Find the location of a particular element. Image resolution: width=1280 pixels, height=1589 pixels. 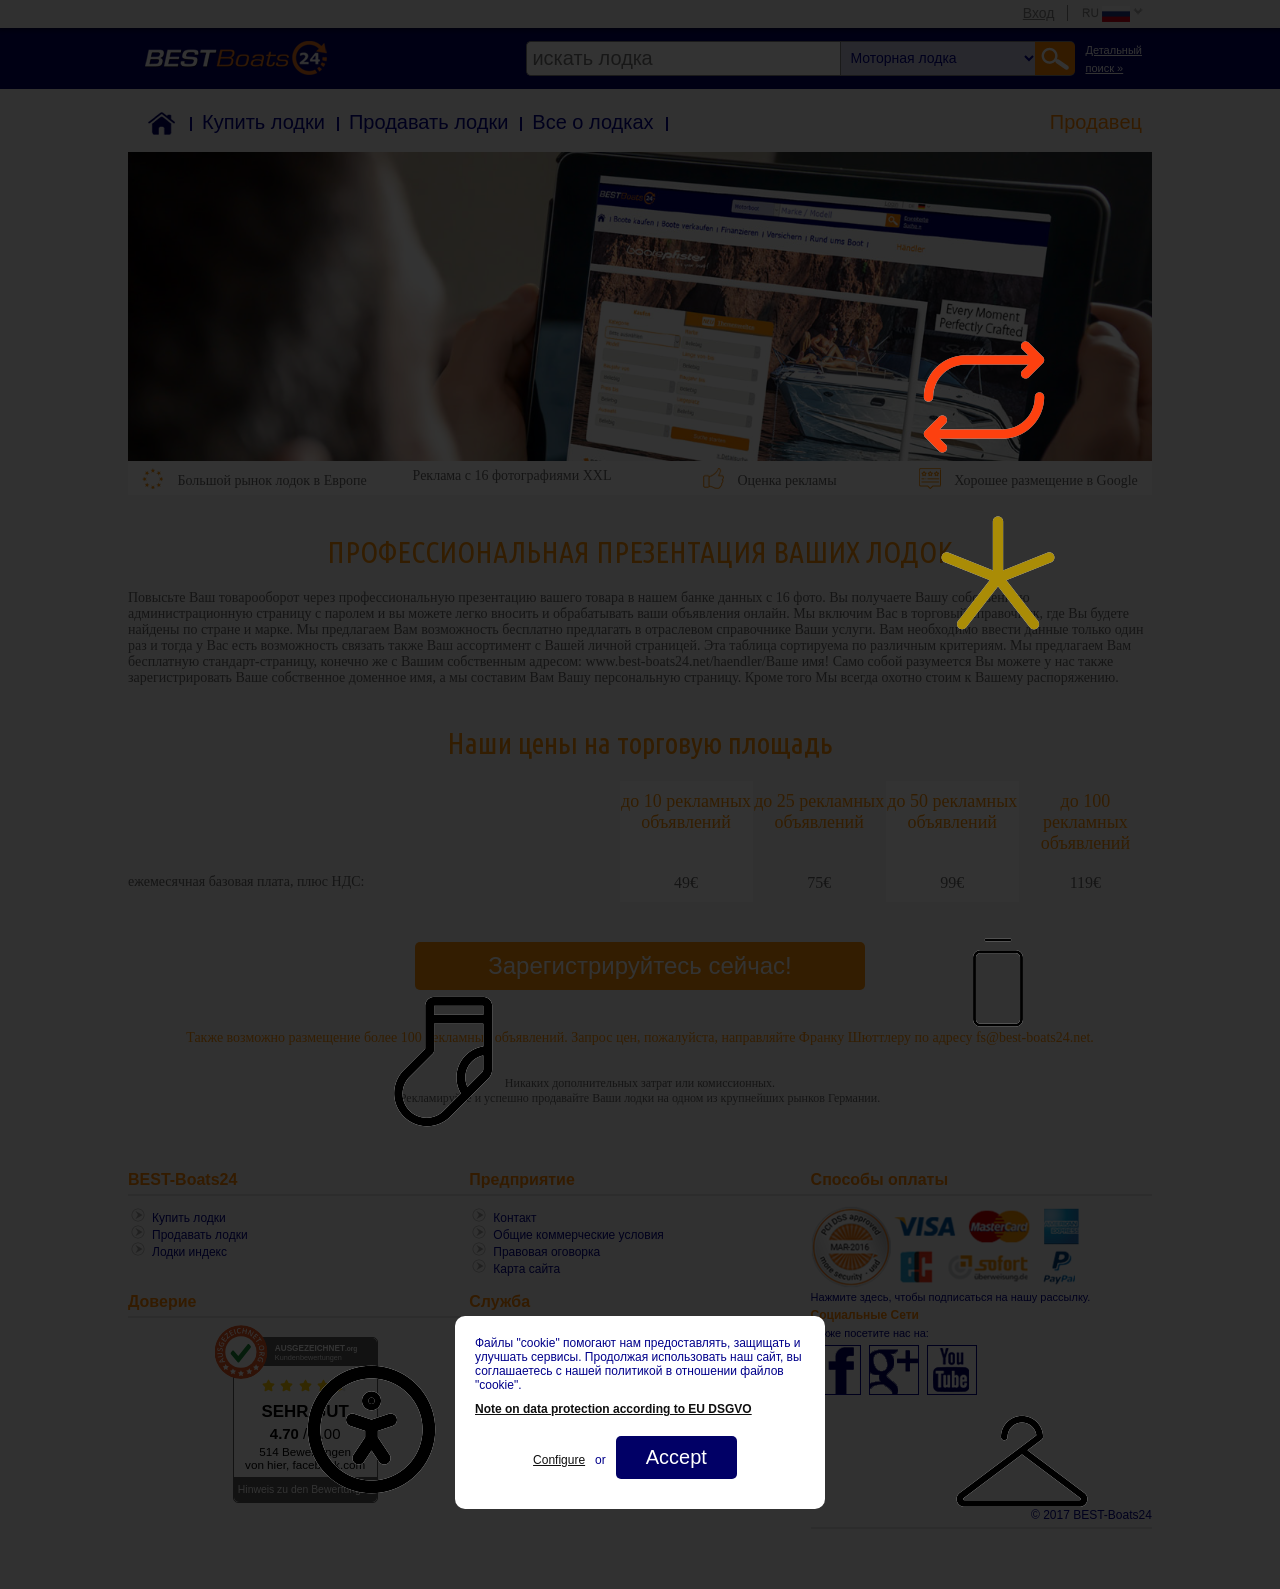

indicates a required field in a form is located at coordinates (998, 578).